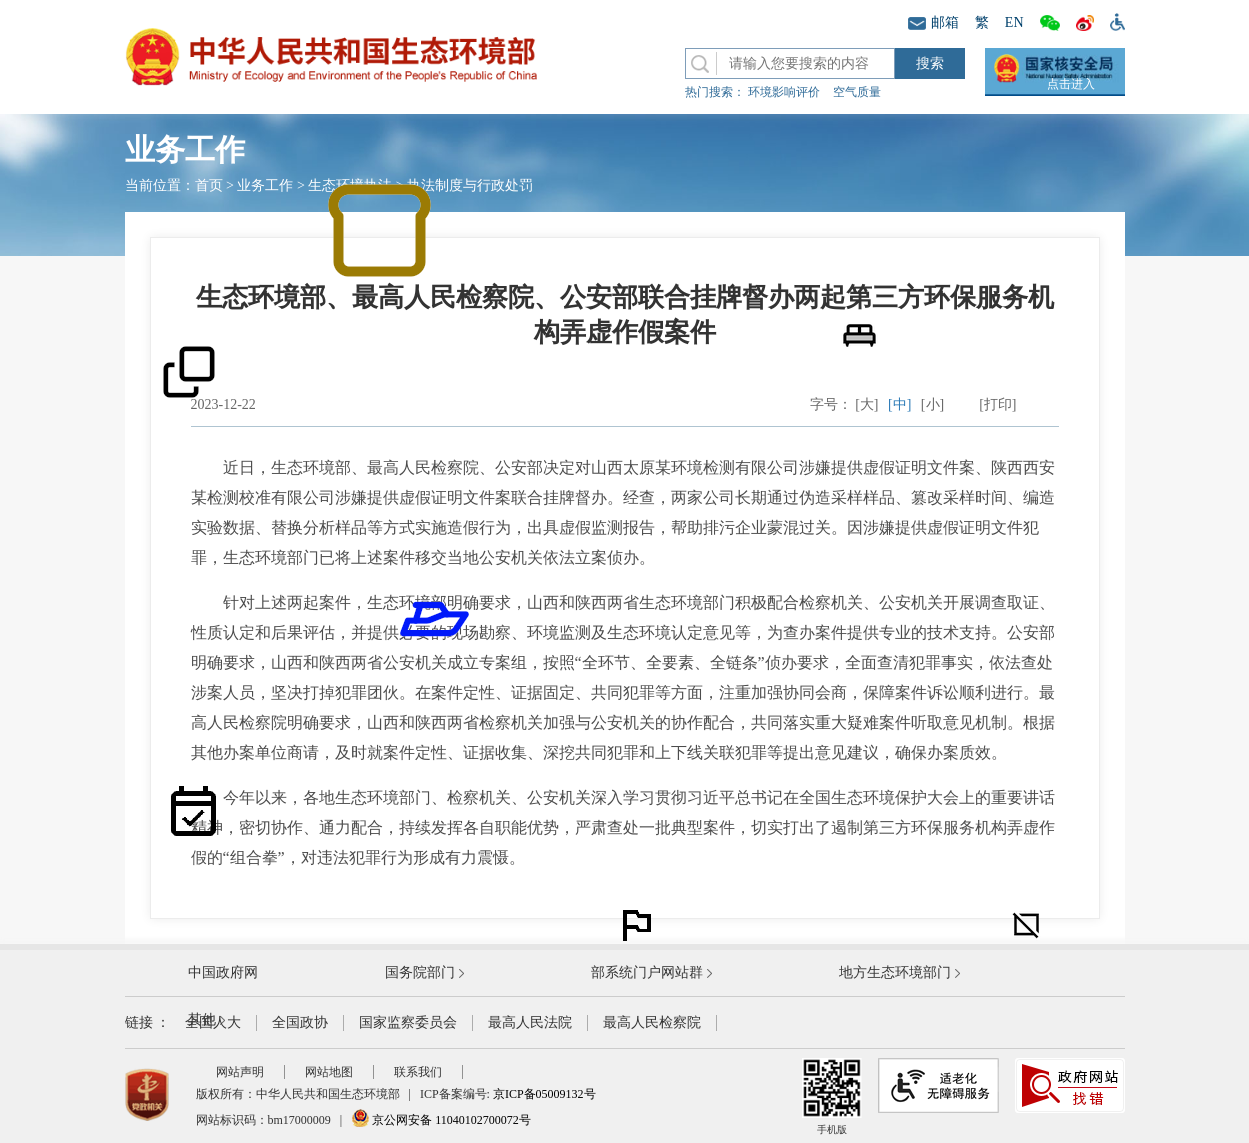 Image resolution: width=1249 pixels, height=1143 pixels. What do you see at coordinates (189, 372) in the screenshot?
I see `duplicate or copy this item` at bounding box center [189, 372].